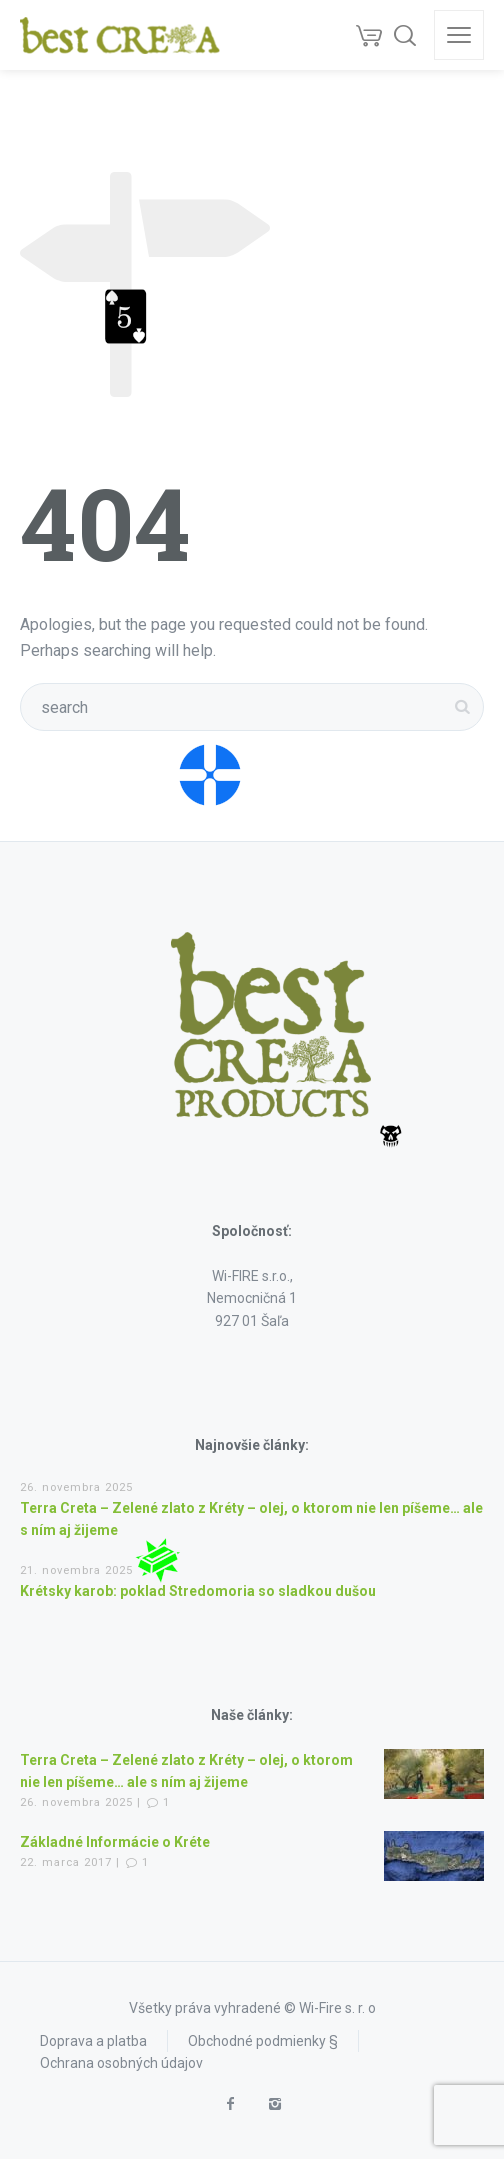 The width and height of the screenshot is (504, 2159). What do you see at coordinates (390, 1135) in the screenshot?
I see `indicates a monster or enemy character` at bounding box center [390, 1135].